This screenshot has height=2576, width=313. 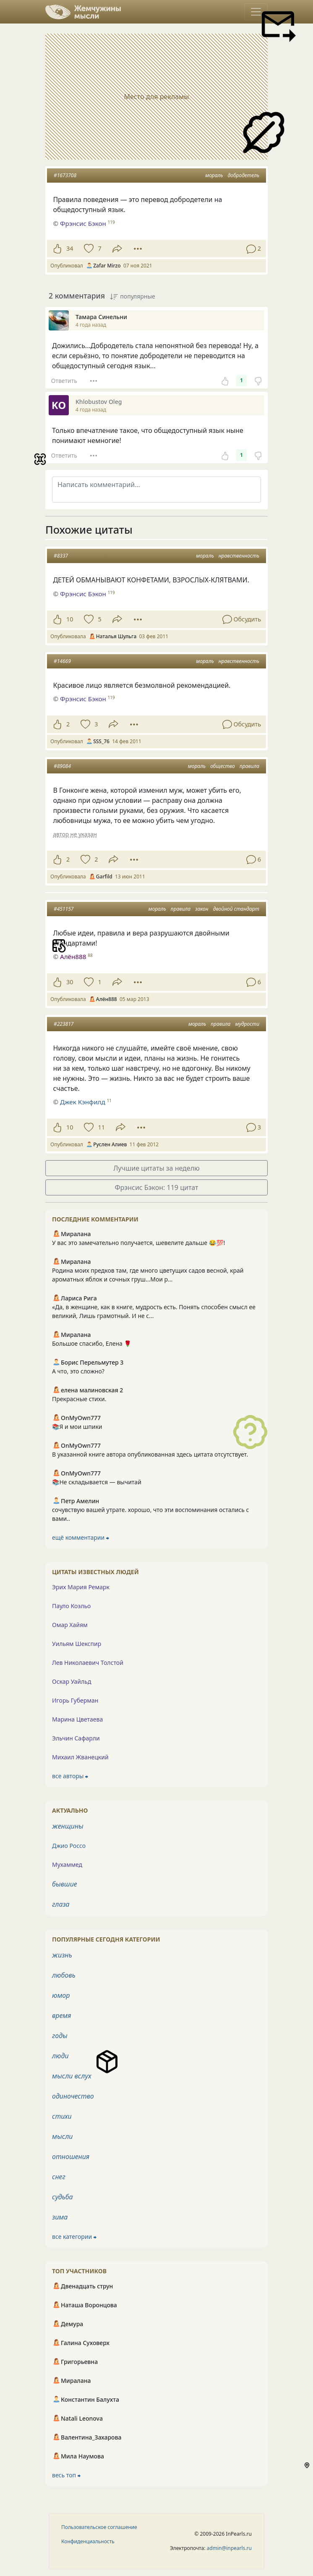 I want to click on access drone controls, so click(x=40, y=459).